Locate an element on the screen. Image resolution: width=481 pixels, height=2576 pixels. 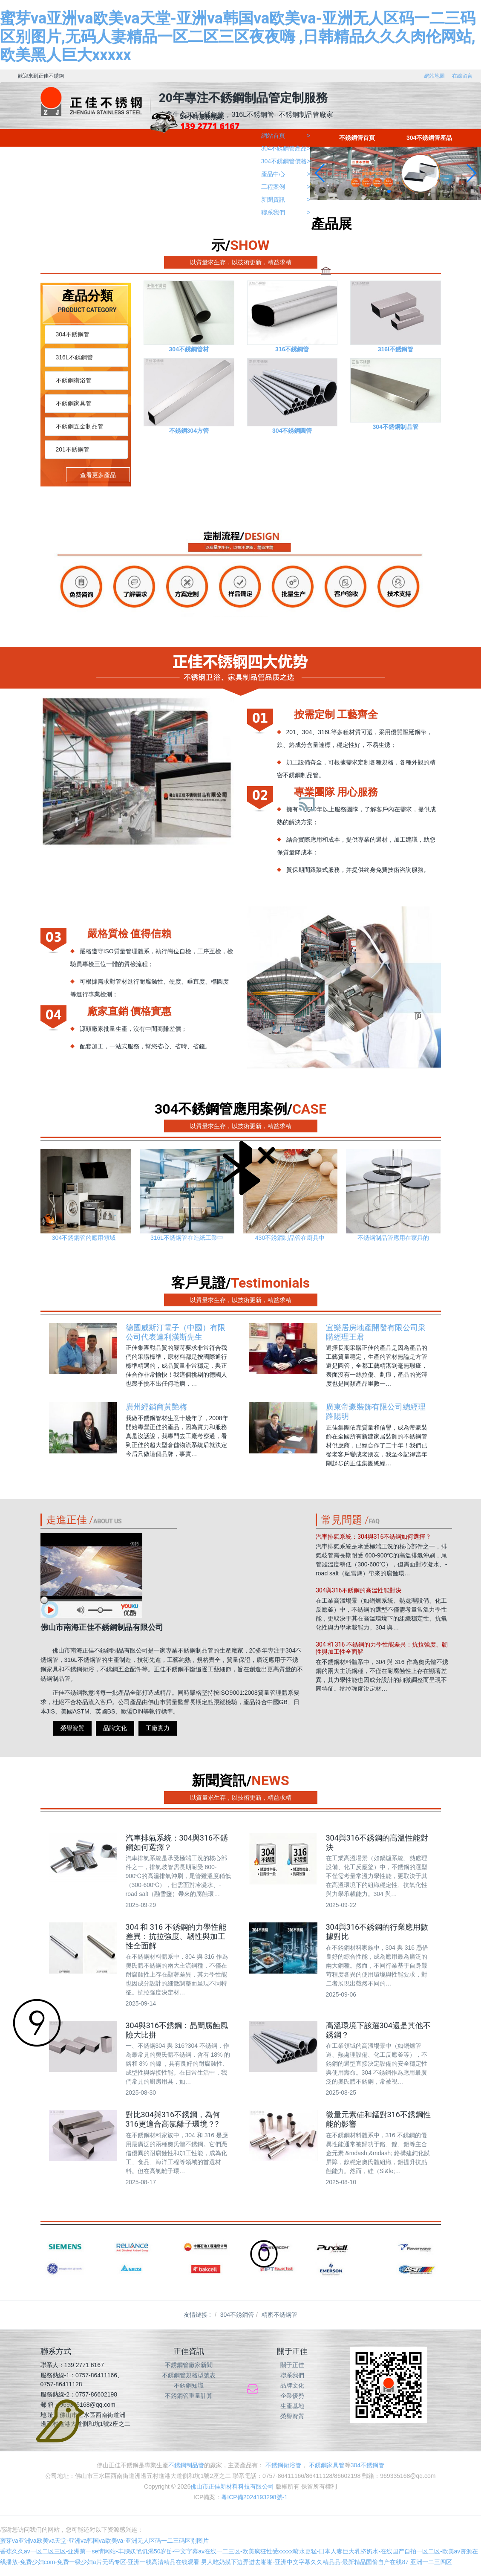
align selected elements to the top is located at coordinates (418, 1016).